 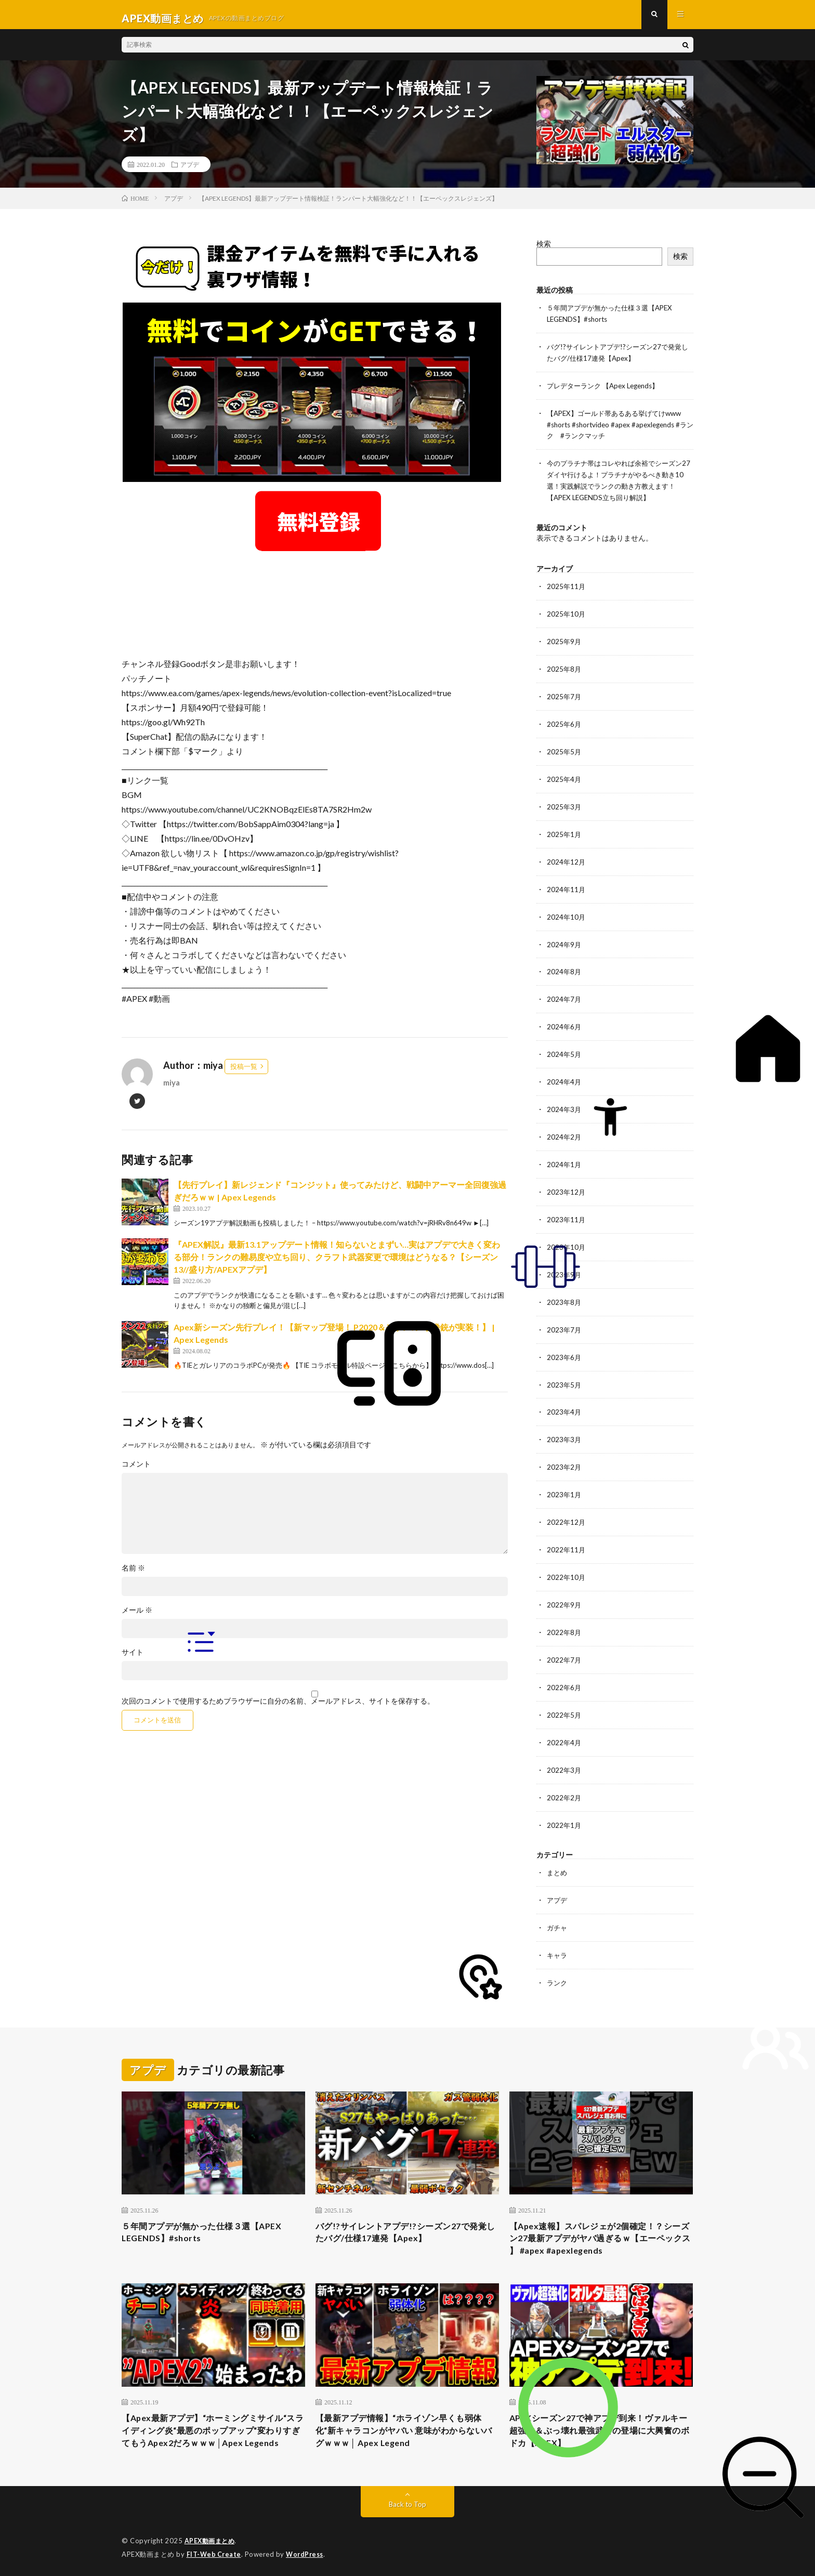 What do you see at coordinates (389, 1363) in the screenshot?
I see `access monitor and speaker settings` at bounding box center [389, 1363].